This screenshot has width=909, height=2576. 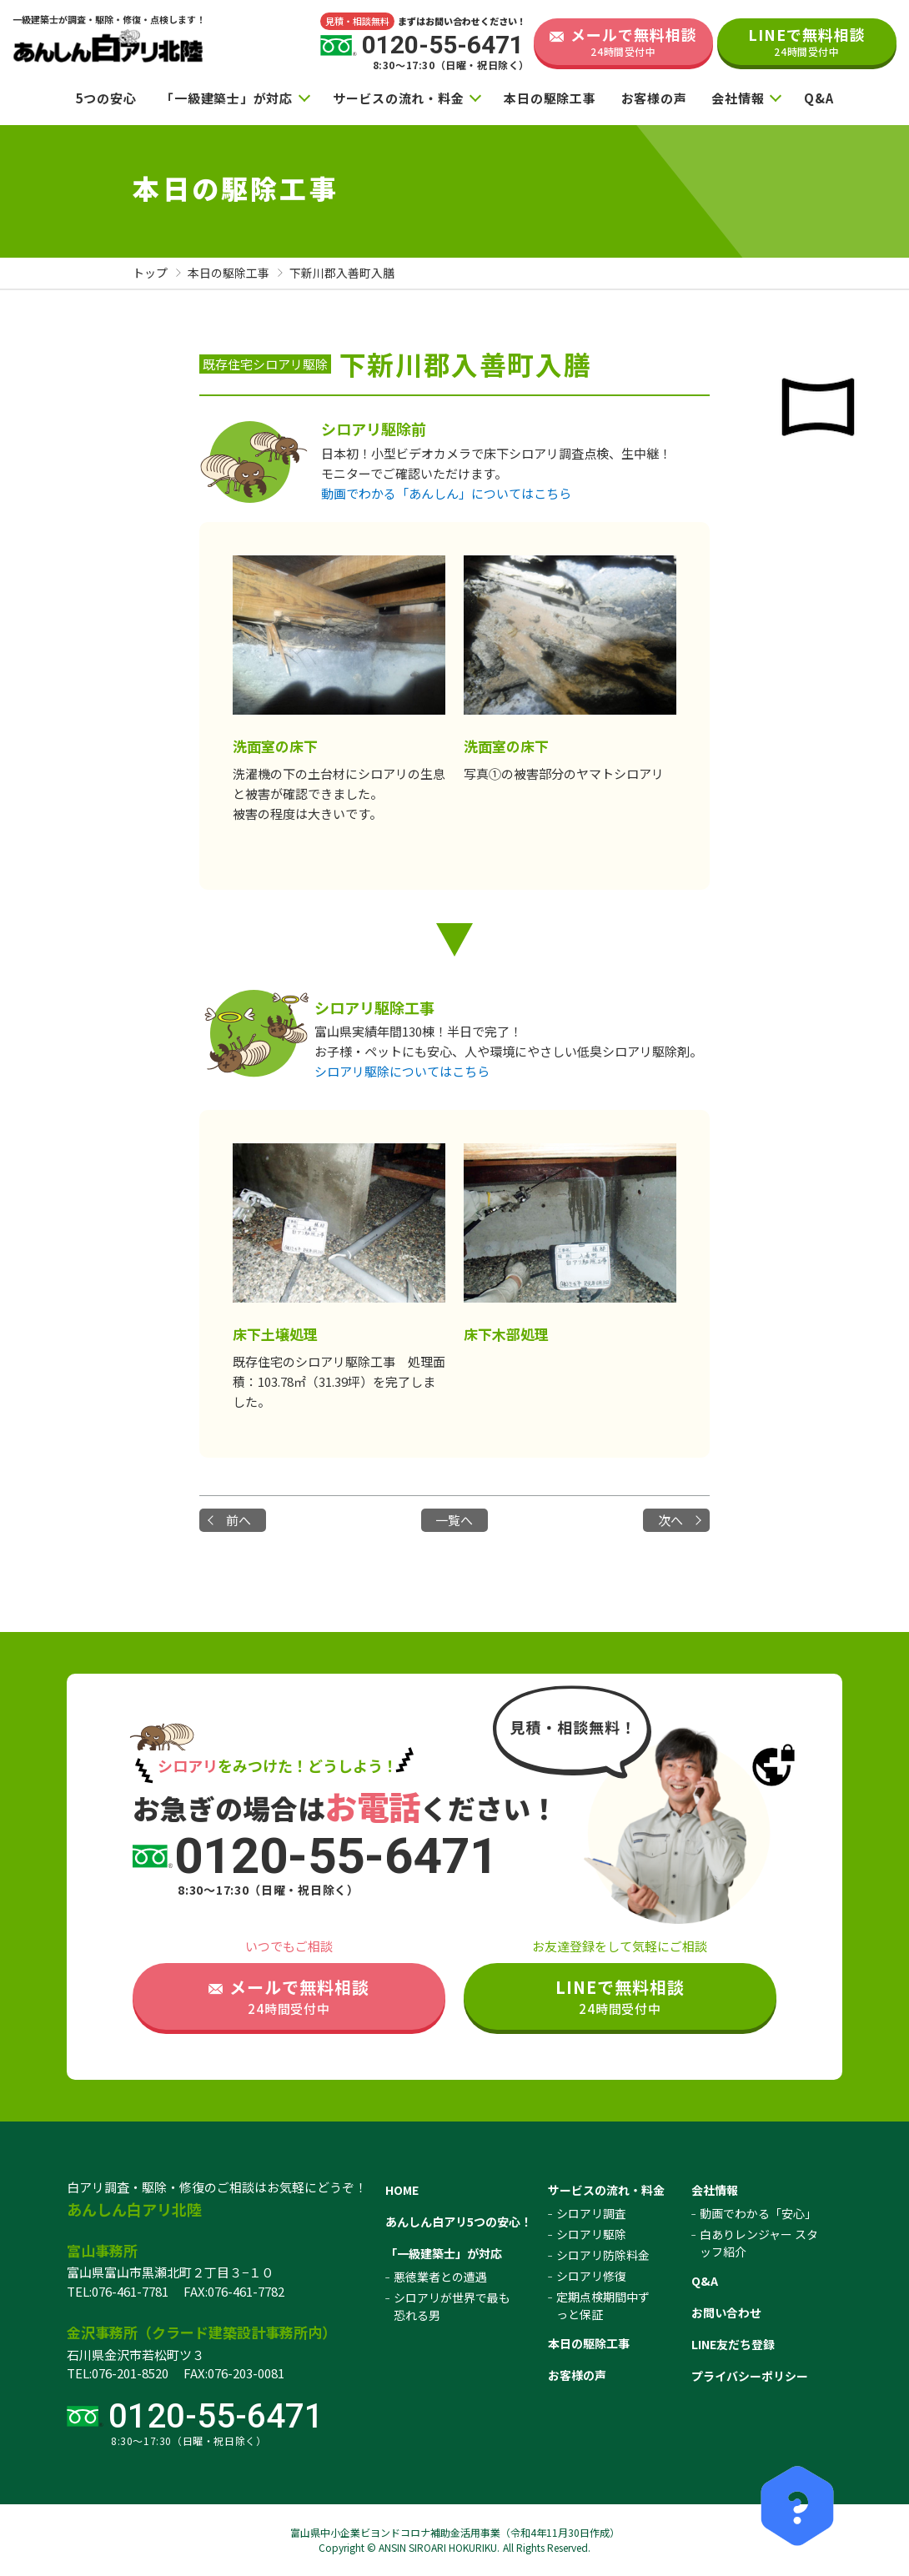 I want to click on access help or support options, so click(x=797, y=2506).